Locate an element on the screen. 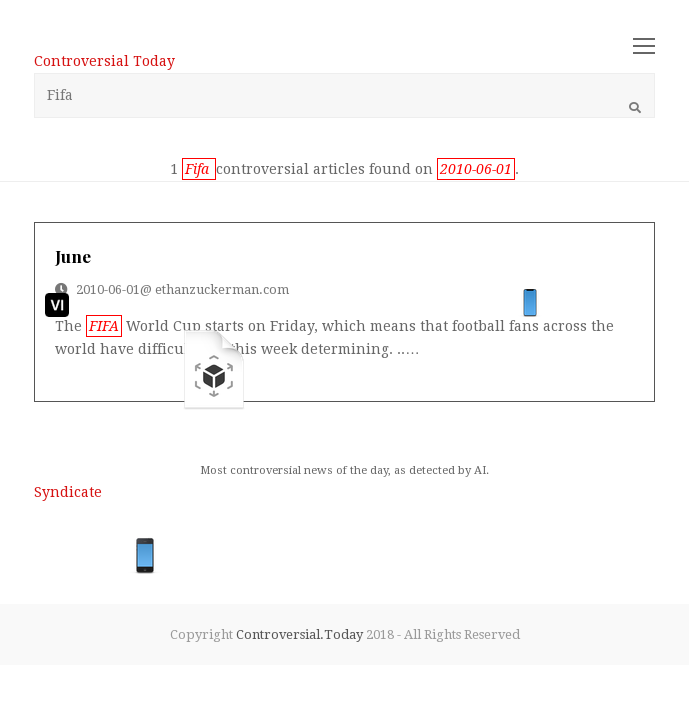  iPhone 12 mini device icon is located at coordinates (530, 303).